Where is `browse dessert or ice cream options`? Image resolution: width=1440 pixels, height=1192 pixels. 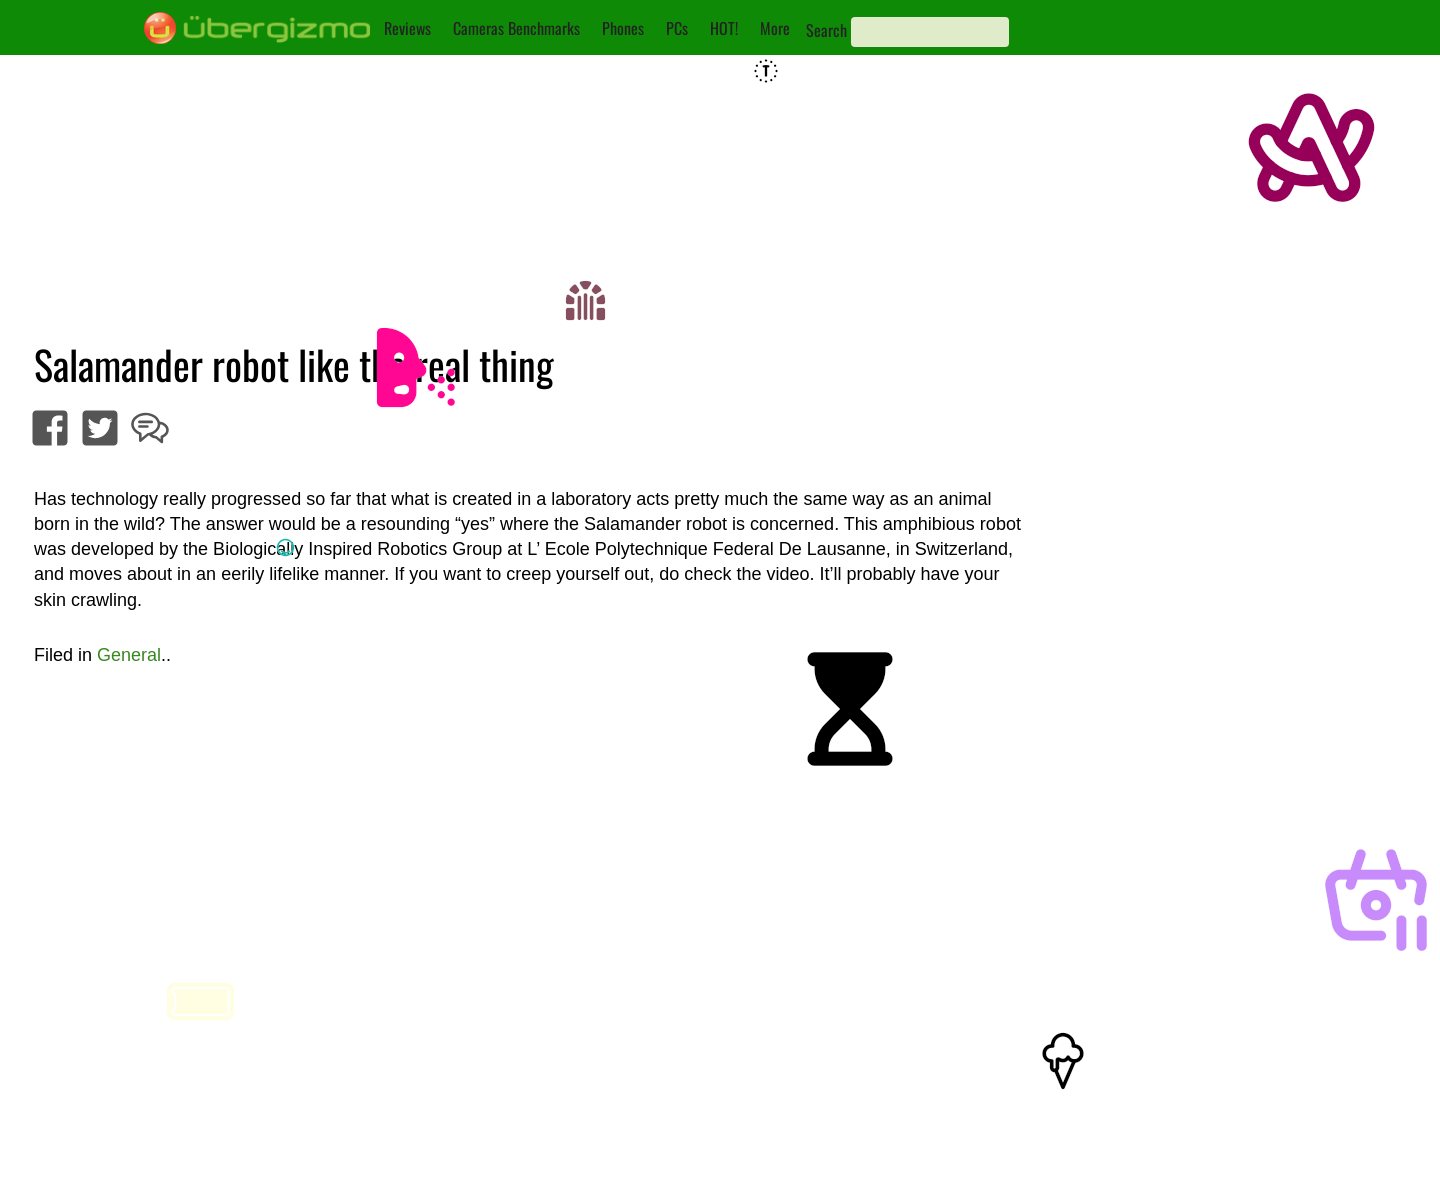 browse dessert or ice cream options is located at coordinates (1063, 1061).